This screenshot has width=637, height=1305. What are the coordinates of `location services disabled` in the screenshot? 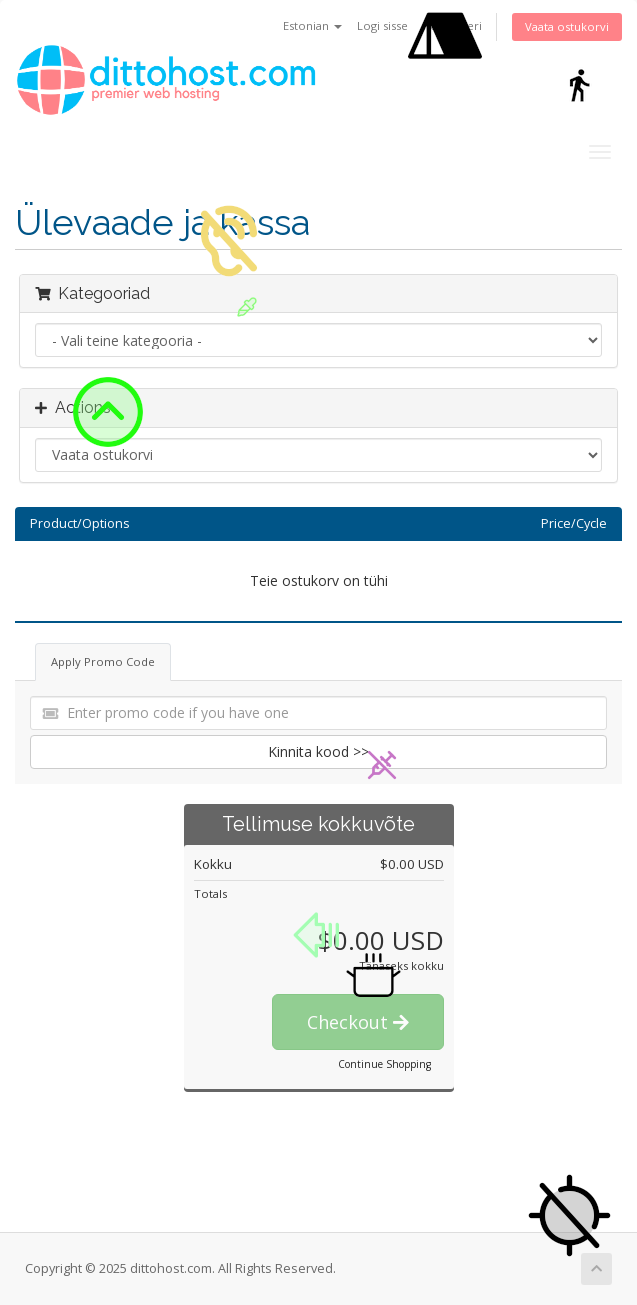 It's located at (569, 1215).